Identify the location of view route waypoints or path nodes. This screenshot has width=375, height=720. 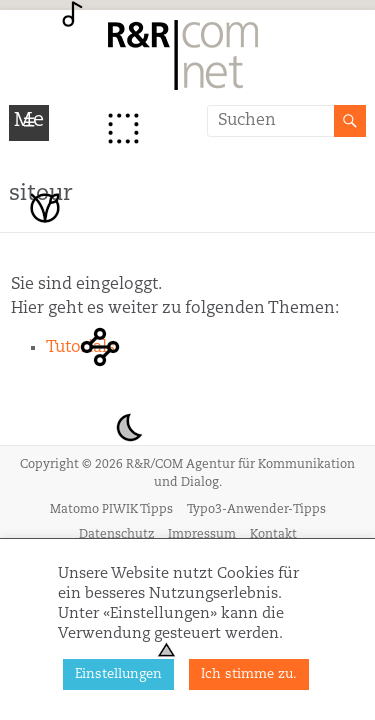
(100, 347).